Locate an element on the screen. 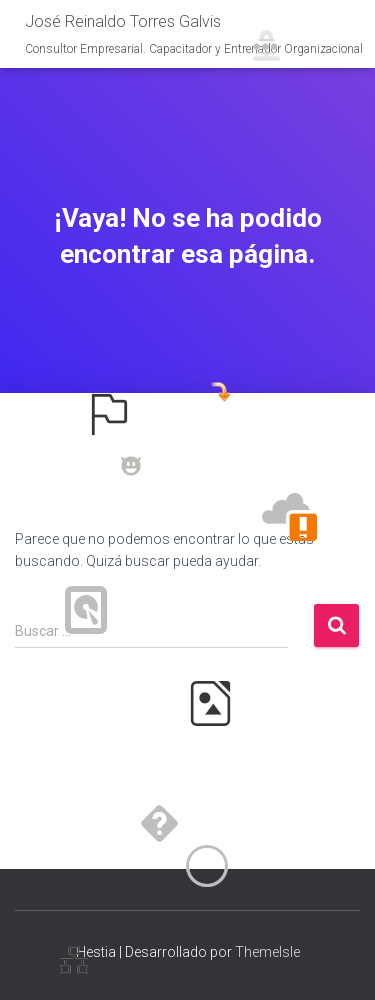 This screenshot has width=375, height=1000. rotate object clockwise is located at coordinates (221, 392).